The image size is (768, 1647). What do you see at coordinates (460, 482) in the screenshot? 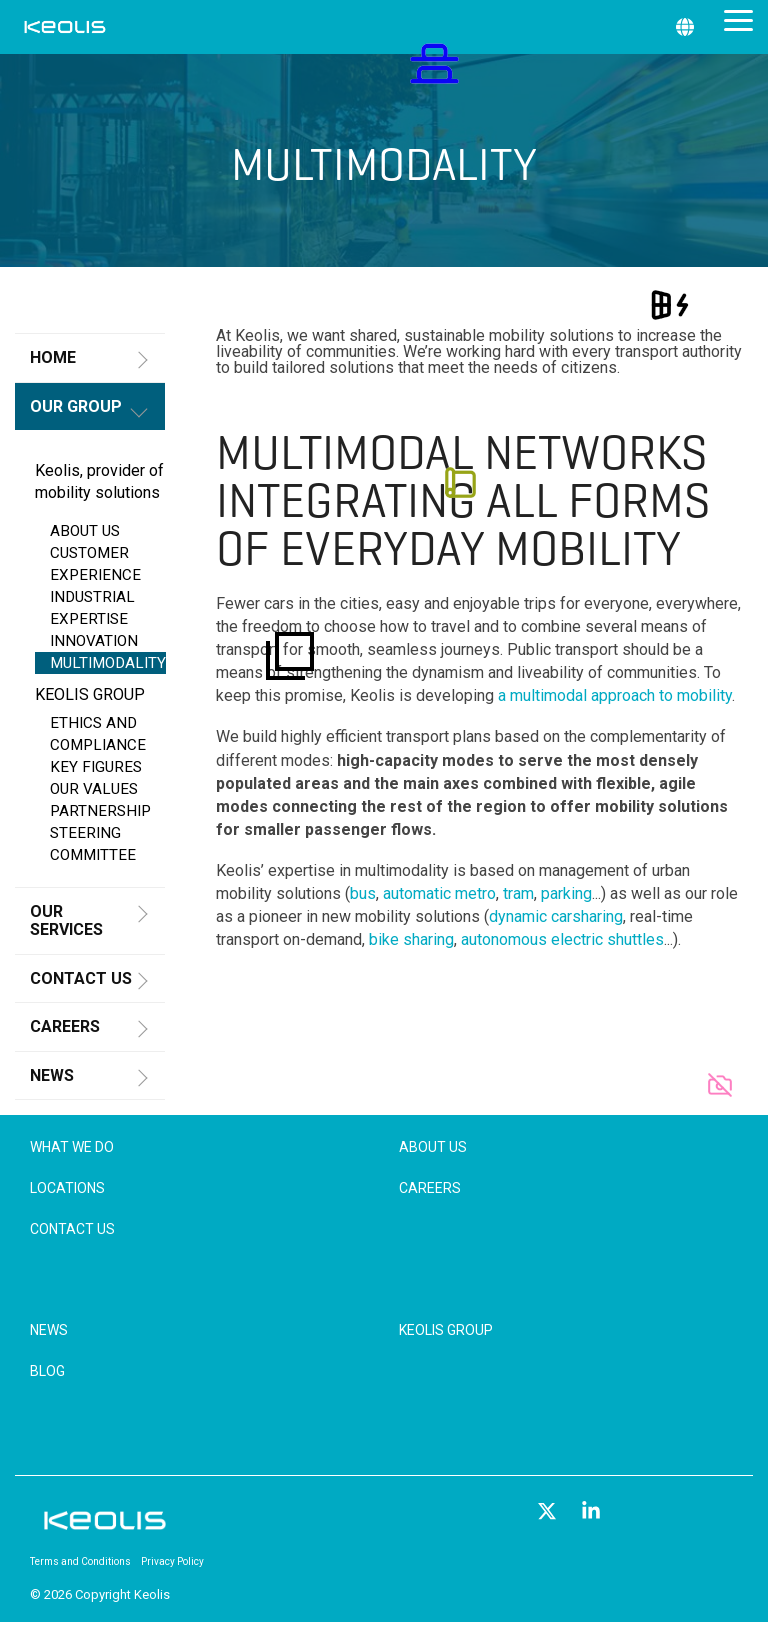
I see `change wallpaper or background image` at bounding box center [460, 482].